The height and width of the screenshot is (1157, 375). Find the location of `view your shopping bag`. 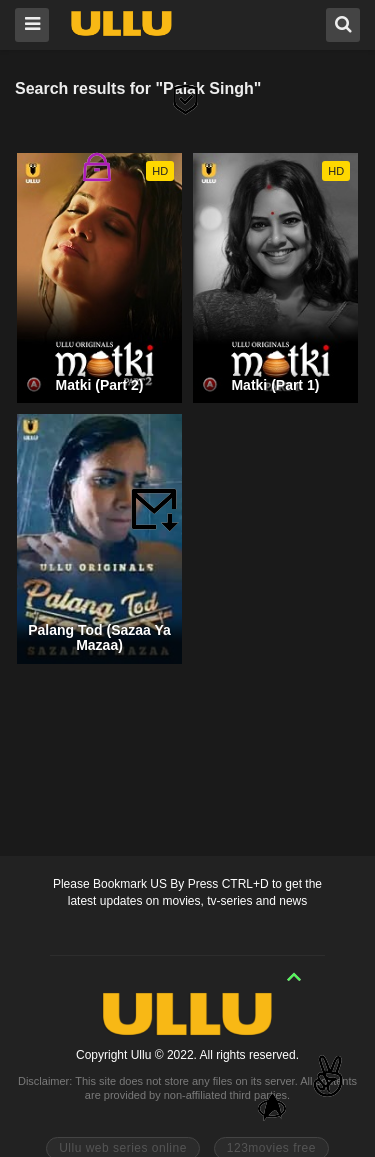

view your shopping bag is located at coordinates (97, 167).